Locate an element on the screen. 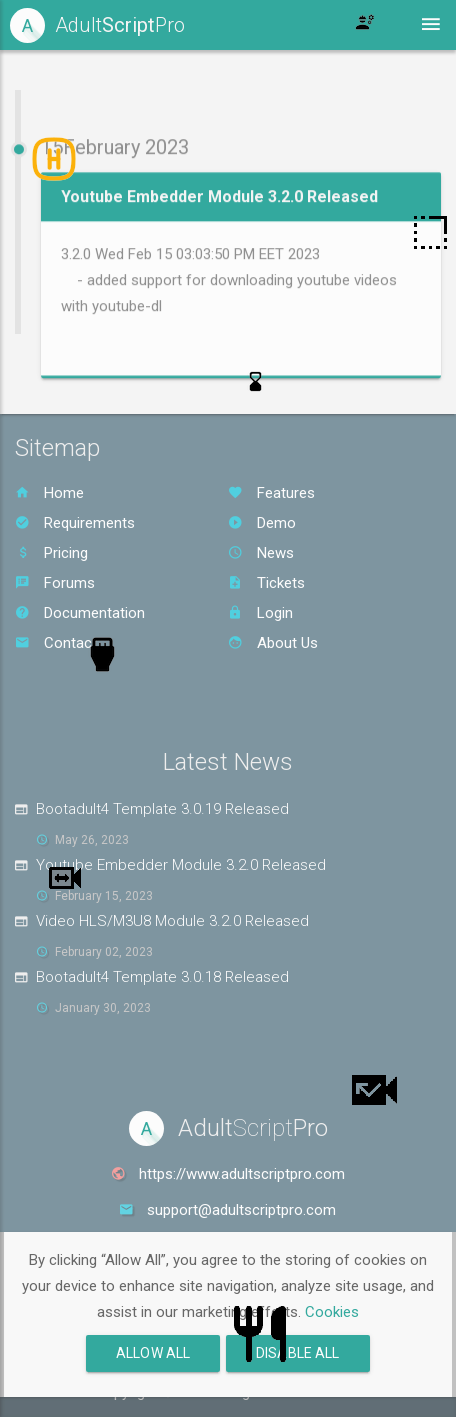 Image resolution: width=456 pixels, height=1417 pixels. find nearby restaurants is located at coordinates (260, 1334).